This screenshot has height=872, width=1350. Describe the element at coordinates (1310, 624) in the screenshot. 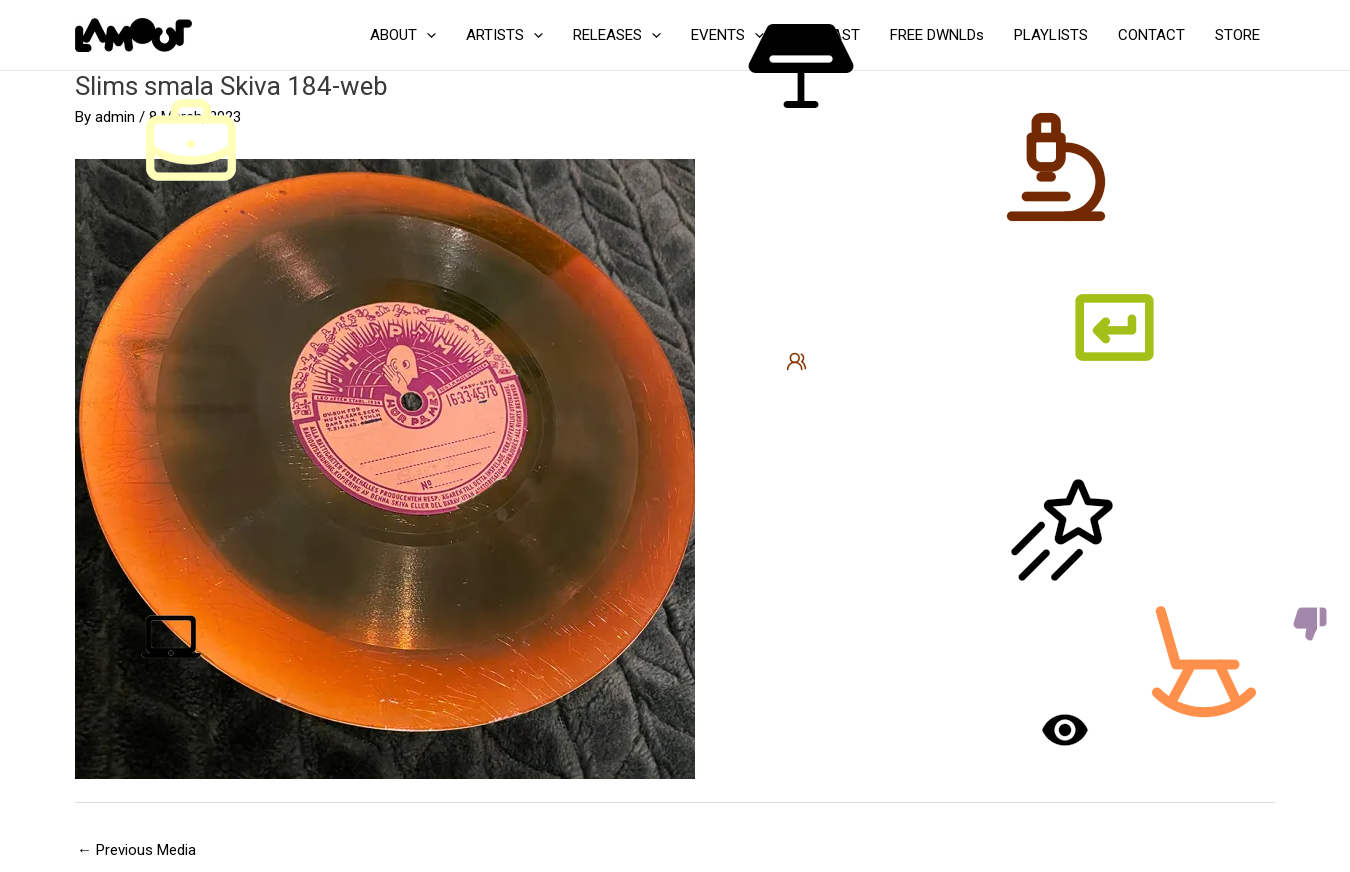

I see `dislike or downvote content` at that location.